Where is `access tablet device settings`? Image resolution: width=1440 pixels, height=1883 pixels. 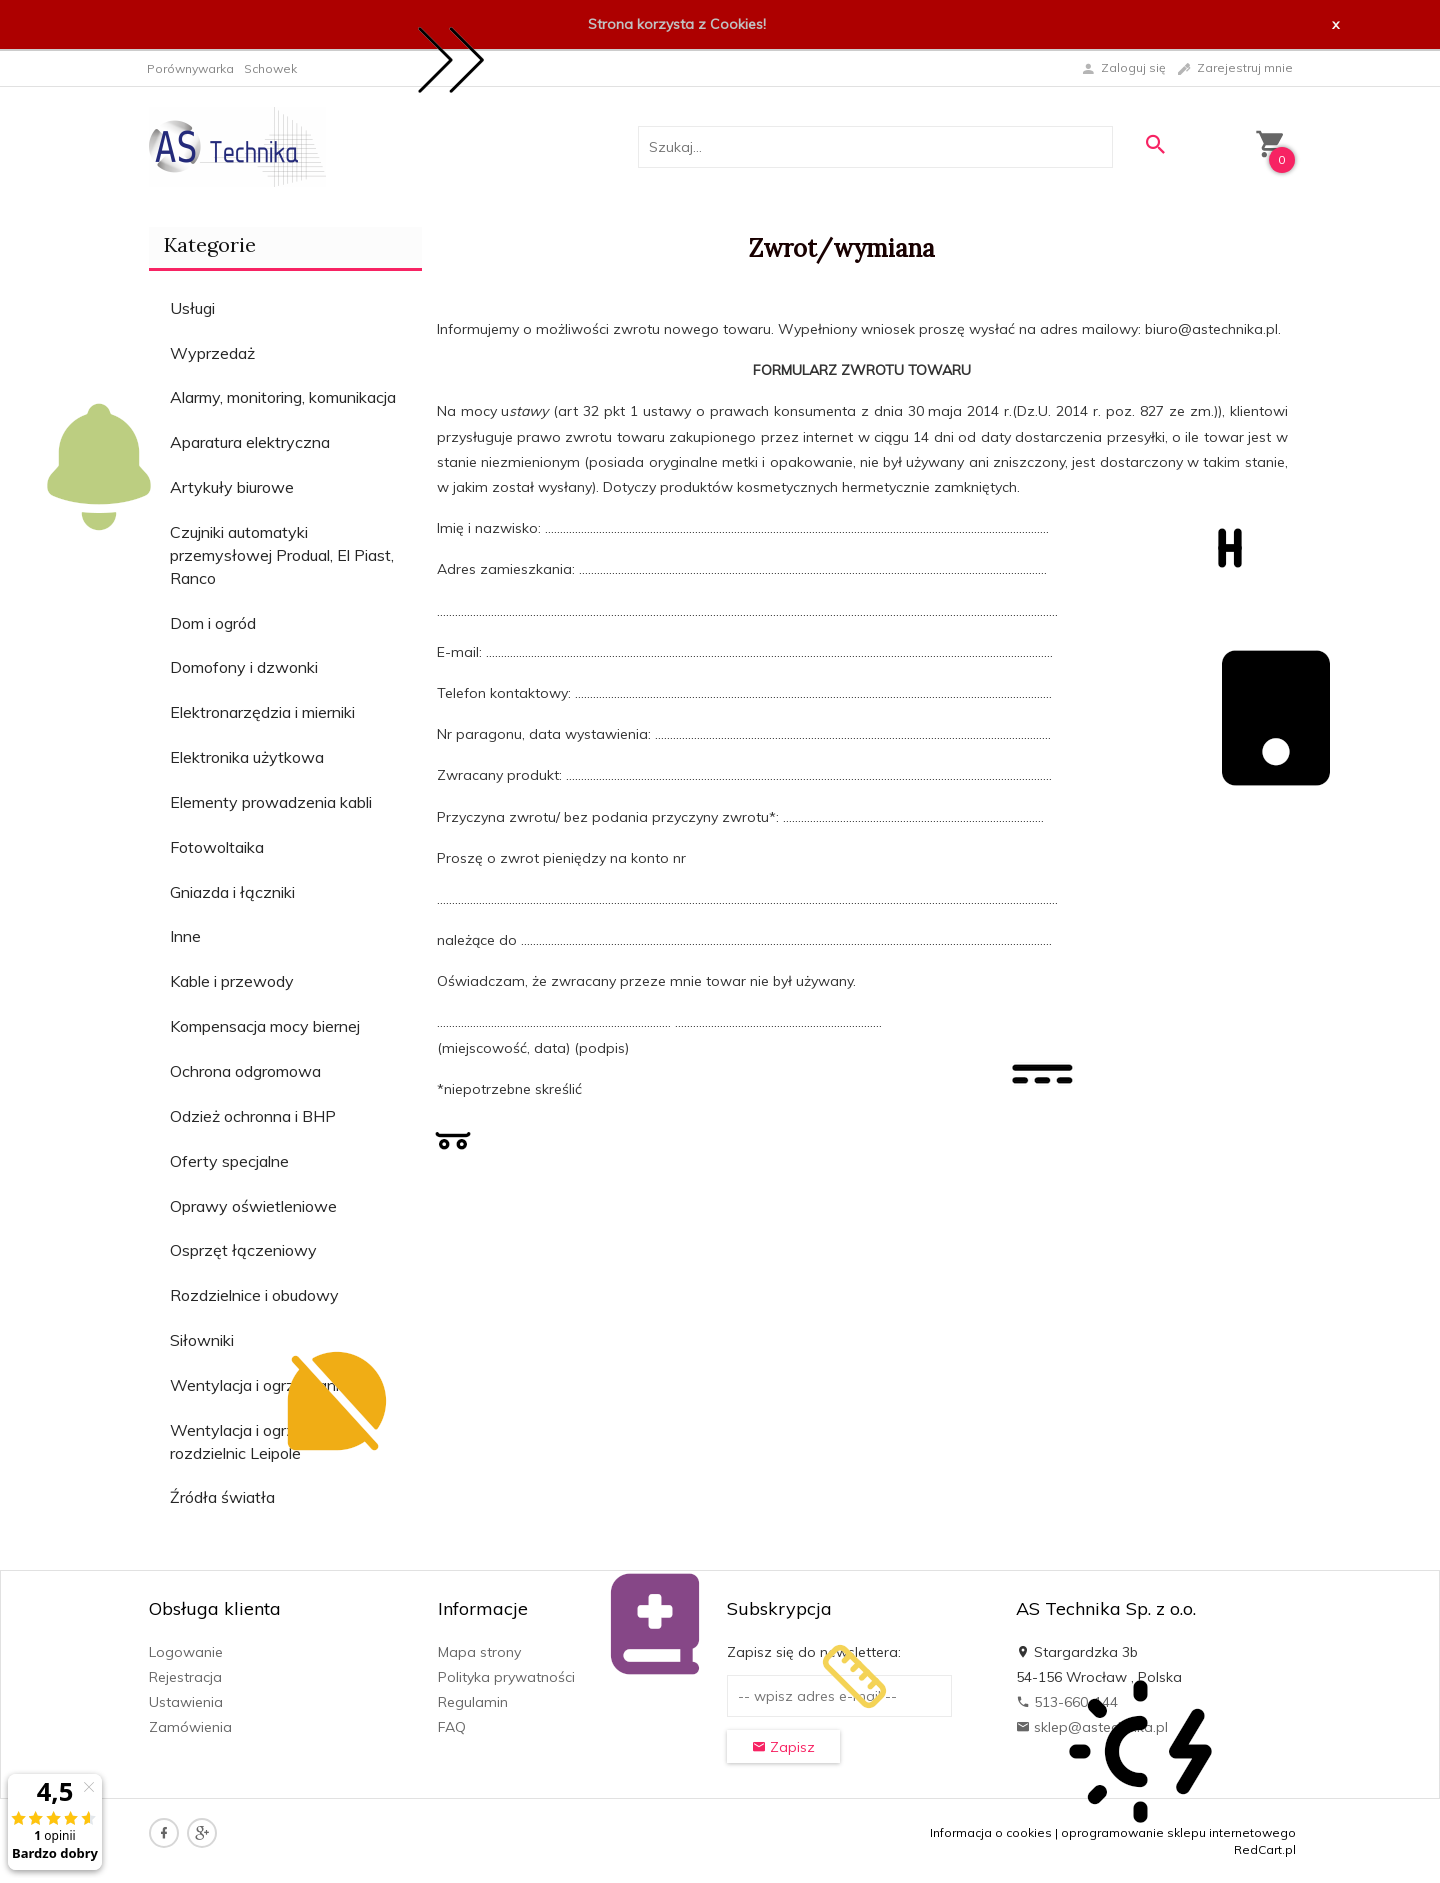 access tablet device settings is located at coordinates (1276, 718).